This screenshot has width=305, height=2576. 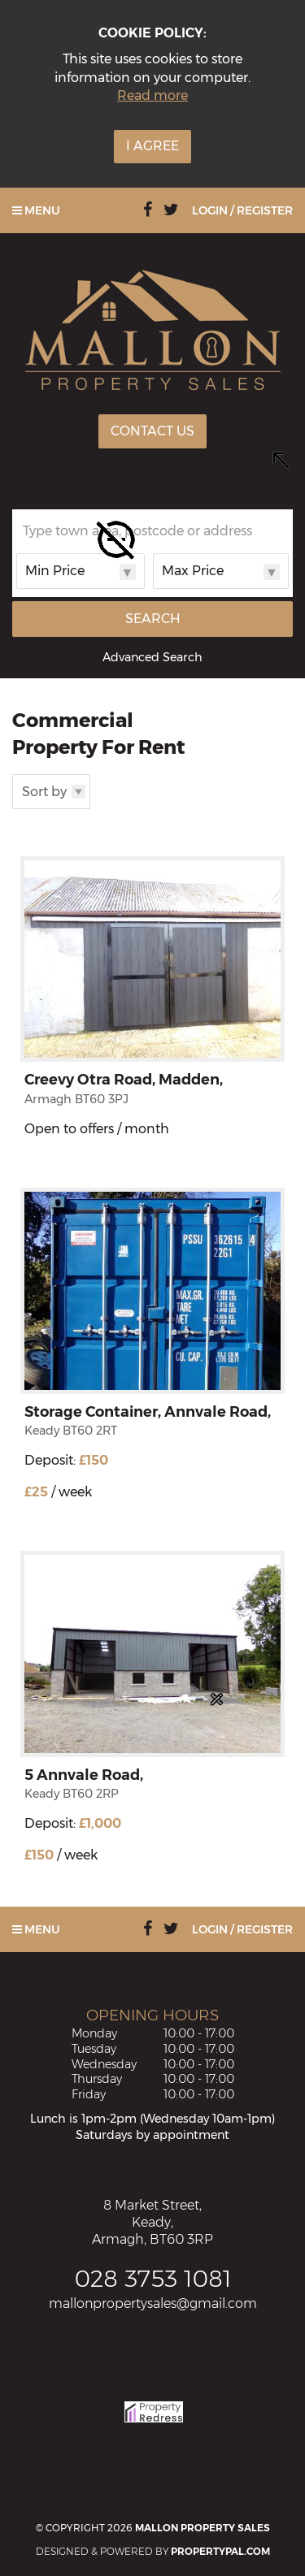 What do you see at coordinates (116, 539) in the screenshot?
I see `do not disturb mode is disabled` at bounding box center [116, 539].